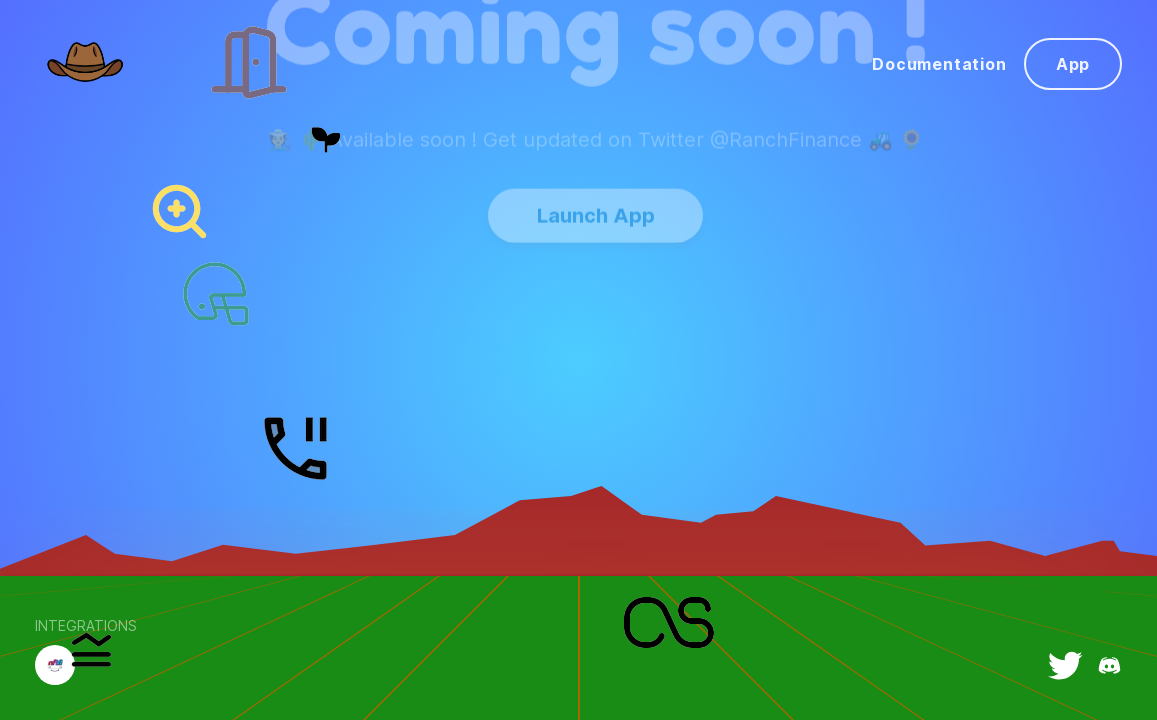 Image resolution: width=1157 pixels, height=720 pixels. I want to click on connect to Last.fm account, so click(669, 621).